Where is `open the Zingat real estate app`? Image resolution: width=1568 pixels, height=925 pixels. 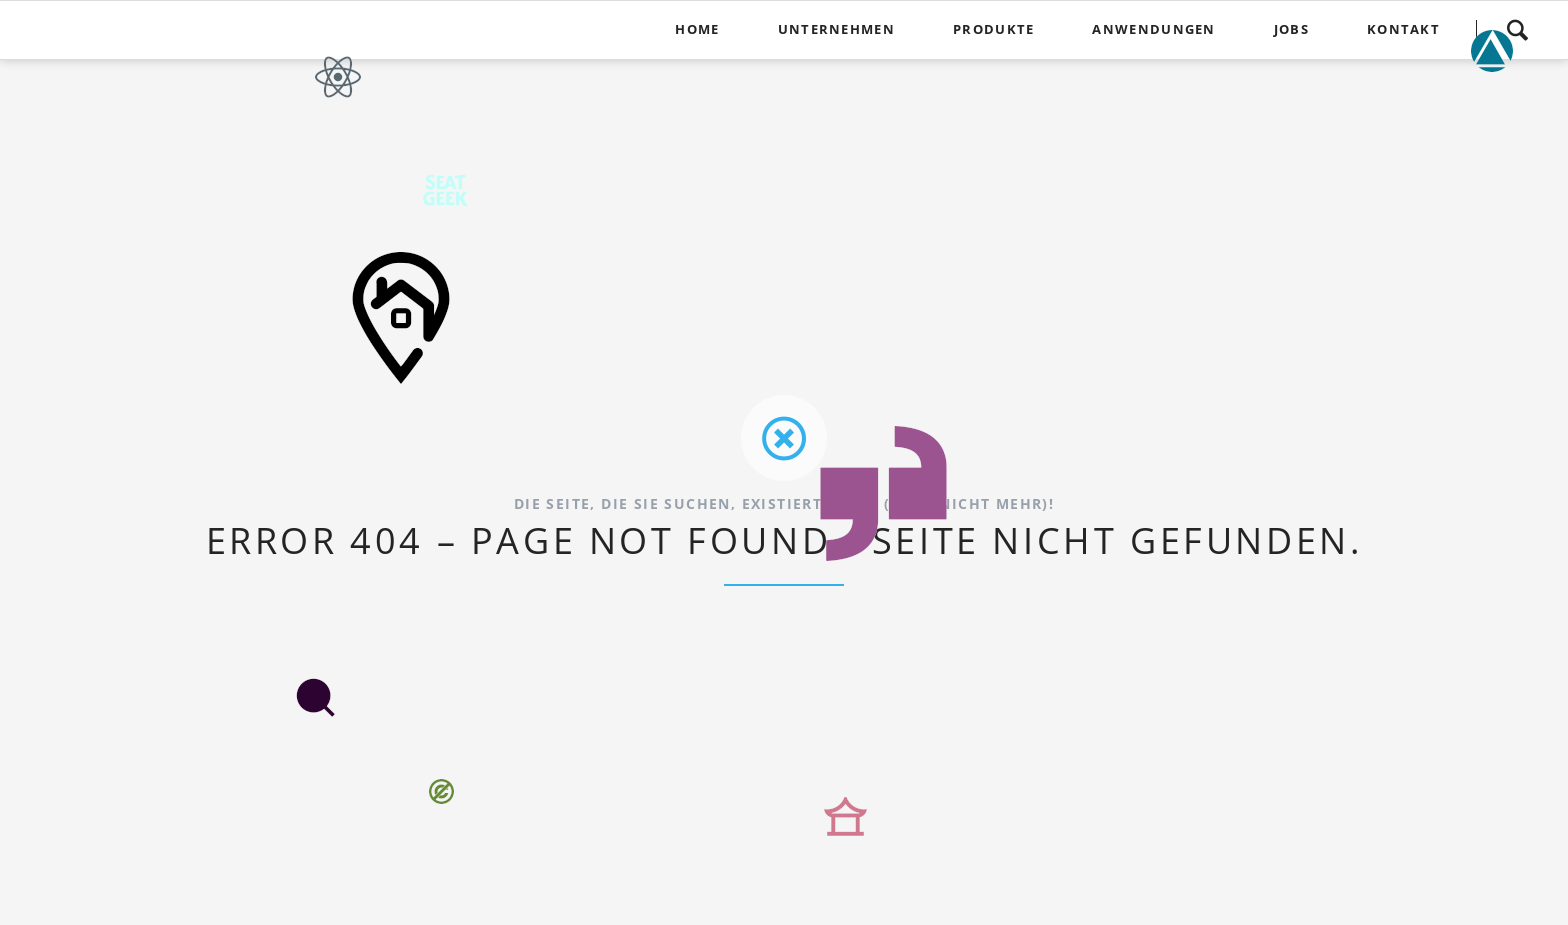 open the Zingat real estate app is located at coordinates (401, 318).